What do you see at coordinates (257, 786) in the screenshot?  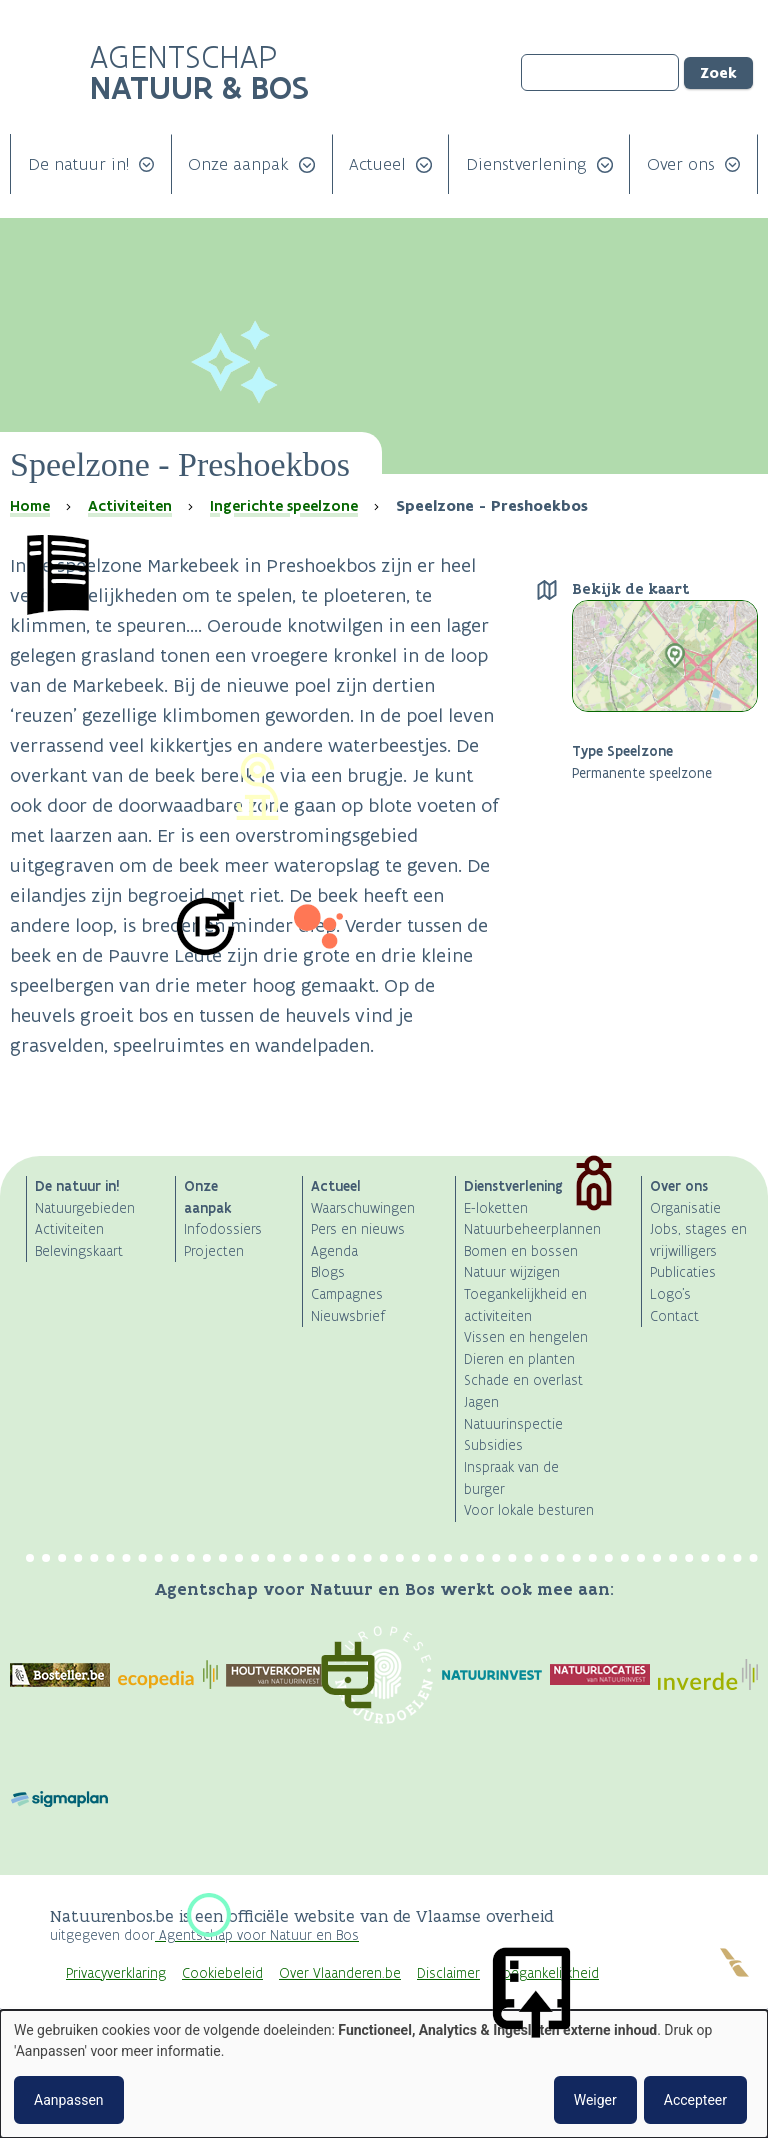 I see `simple icons brand logo` at bounding box center [257, 786].